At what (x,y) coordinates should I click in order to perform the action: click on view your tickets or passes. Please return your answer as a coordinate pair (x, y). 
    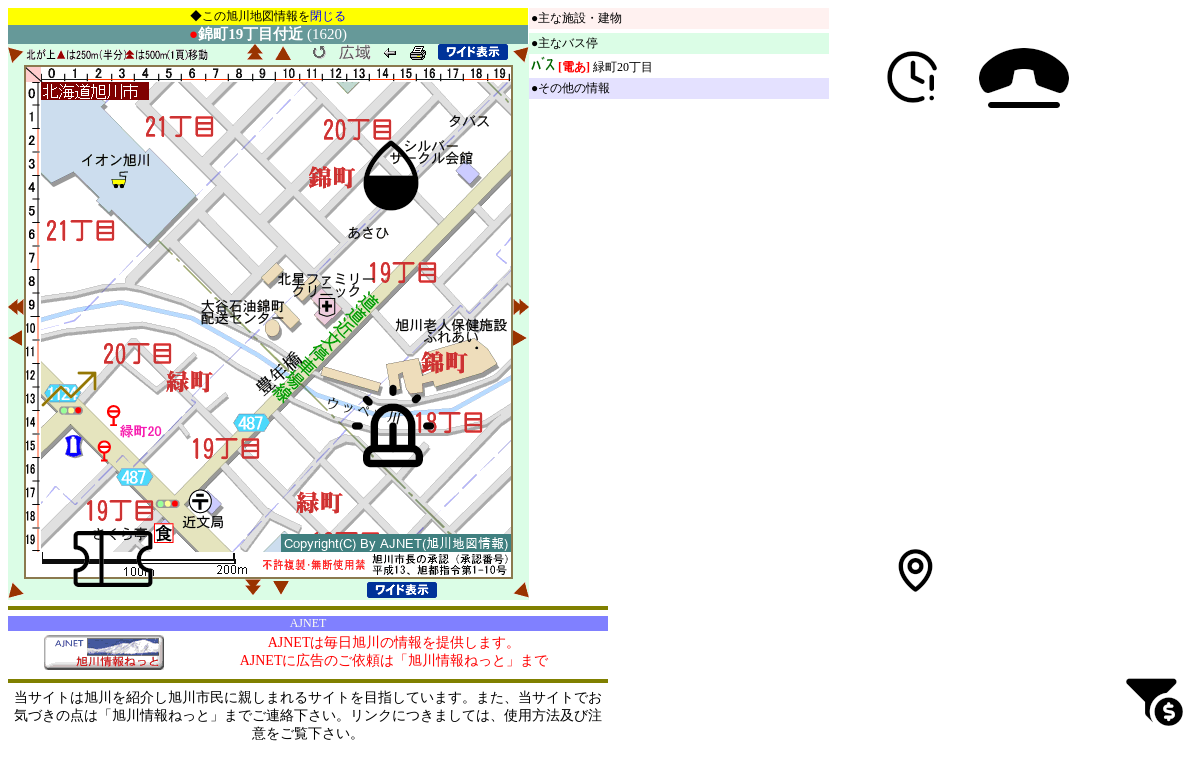
    Looking at the image, I should click on (113, 559).